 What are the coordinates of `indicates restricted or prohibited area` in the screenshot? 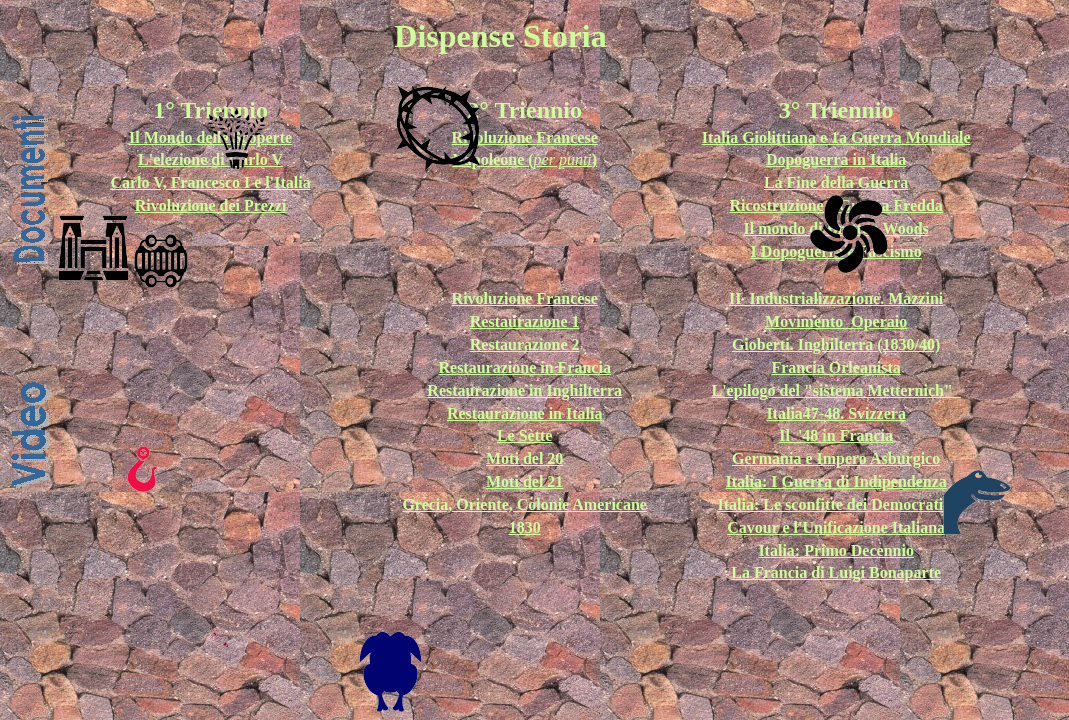 It's located at (438, 127).